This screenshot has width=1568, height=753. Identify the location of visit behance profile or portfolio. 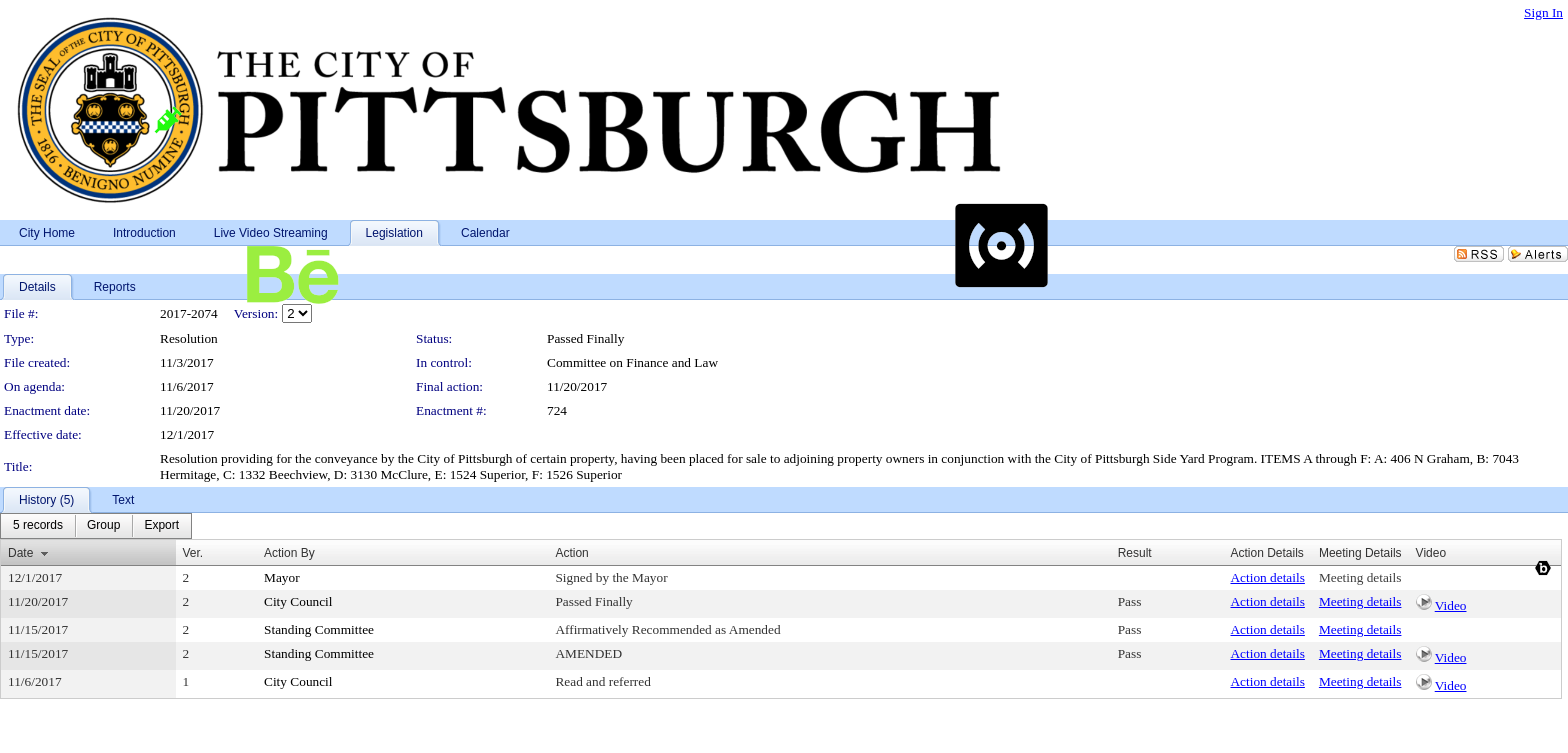
(292, 273).